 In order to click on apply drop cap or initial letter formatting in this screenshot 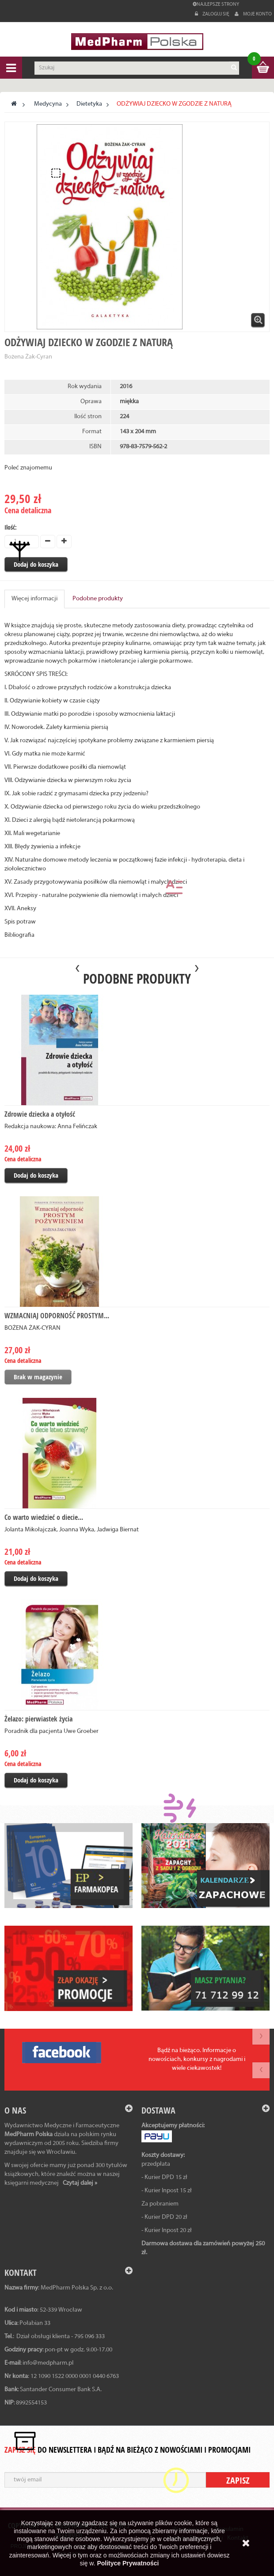, I will do `click(174, 887)`.